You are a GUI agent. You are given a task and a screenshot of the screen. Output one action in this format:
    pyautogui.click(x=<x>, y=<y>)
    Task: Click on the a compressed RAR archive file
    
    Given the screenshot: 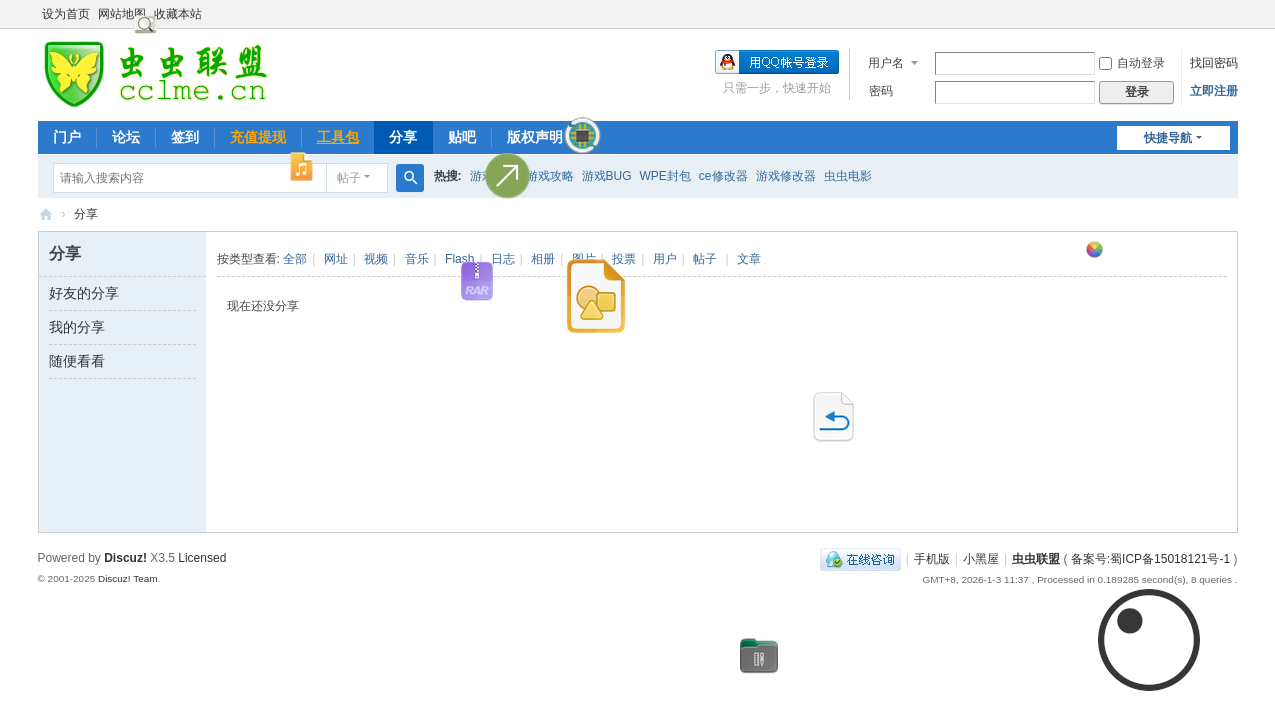 What is the action you would take?
    pyautogui.click(x=477, y=281)
    